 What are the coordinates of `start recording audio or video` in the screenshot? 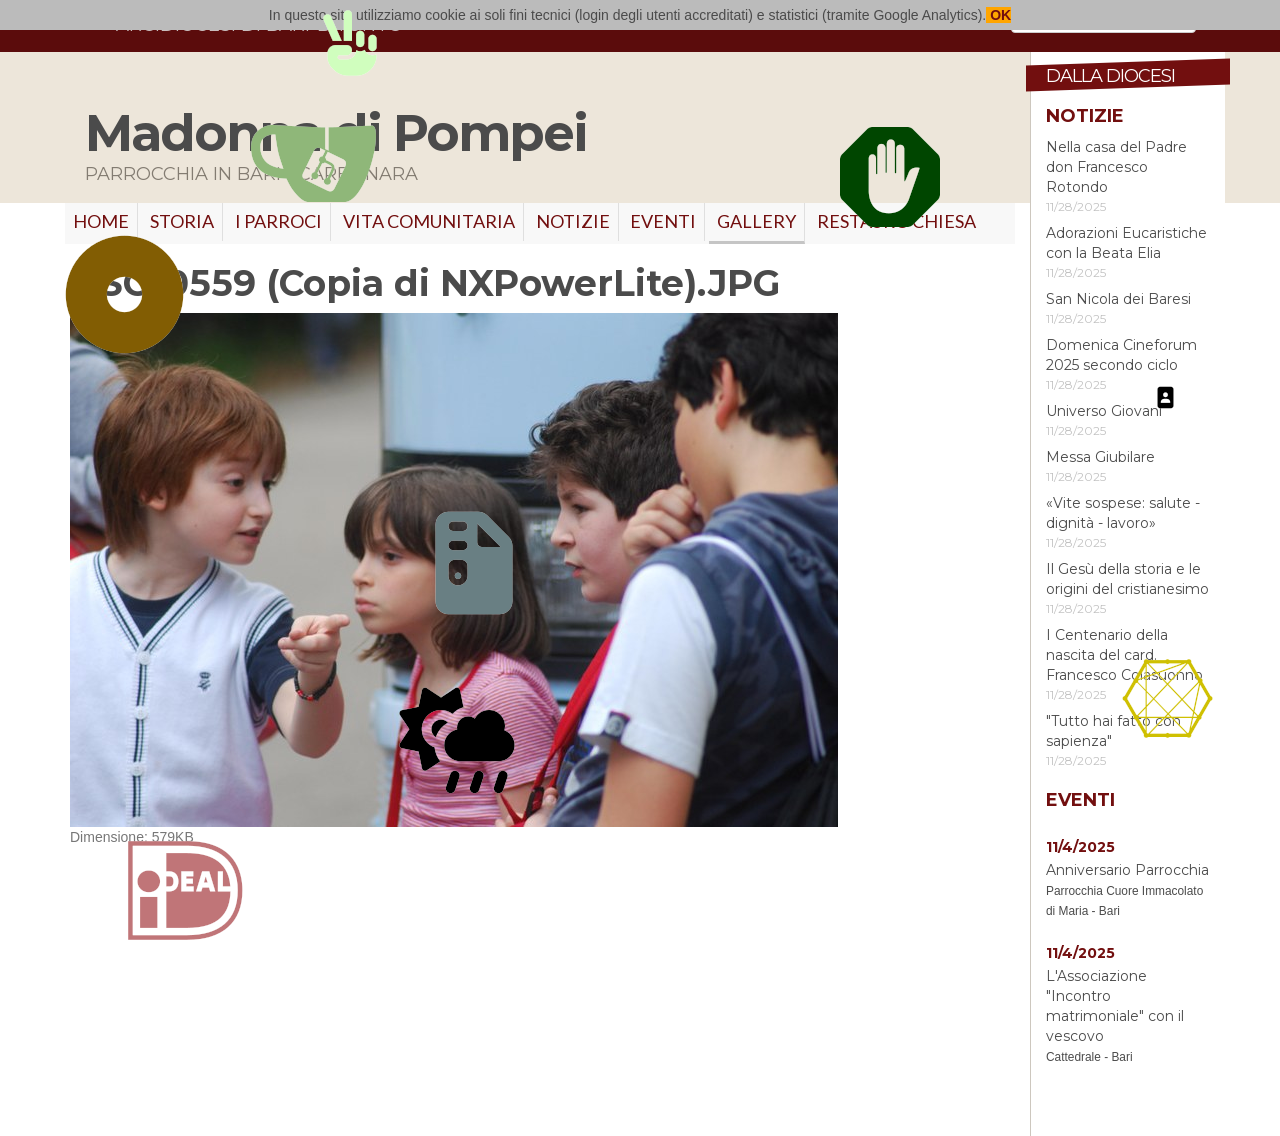 It's located at (124, 294).